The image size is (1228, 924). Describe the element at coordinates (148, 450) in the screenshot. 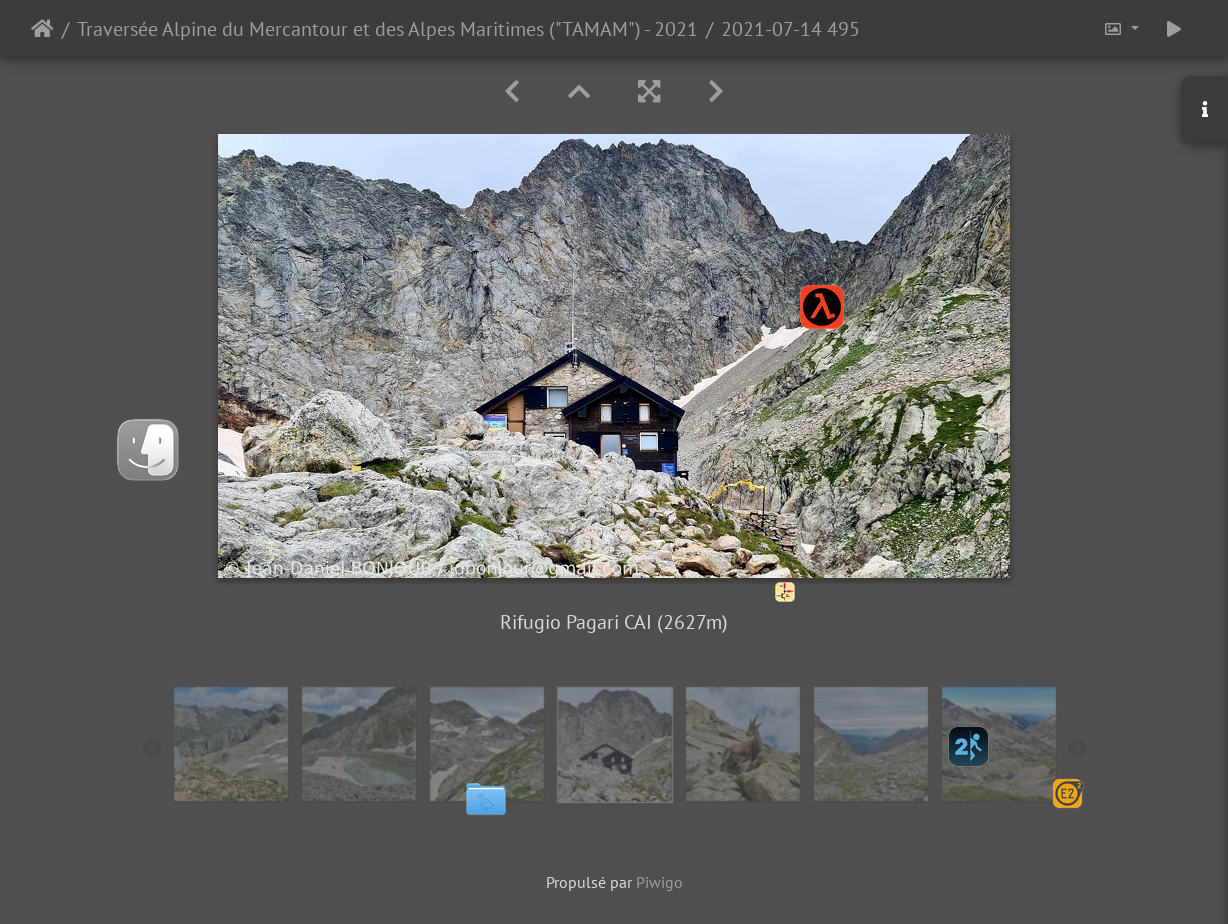

I see `open Finder to browse files and folders` at that location.